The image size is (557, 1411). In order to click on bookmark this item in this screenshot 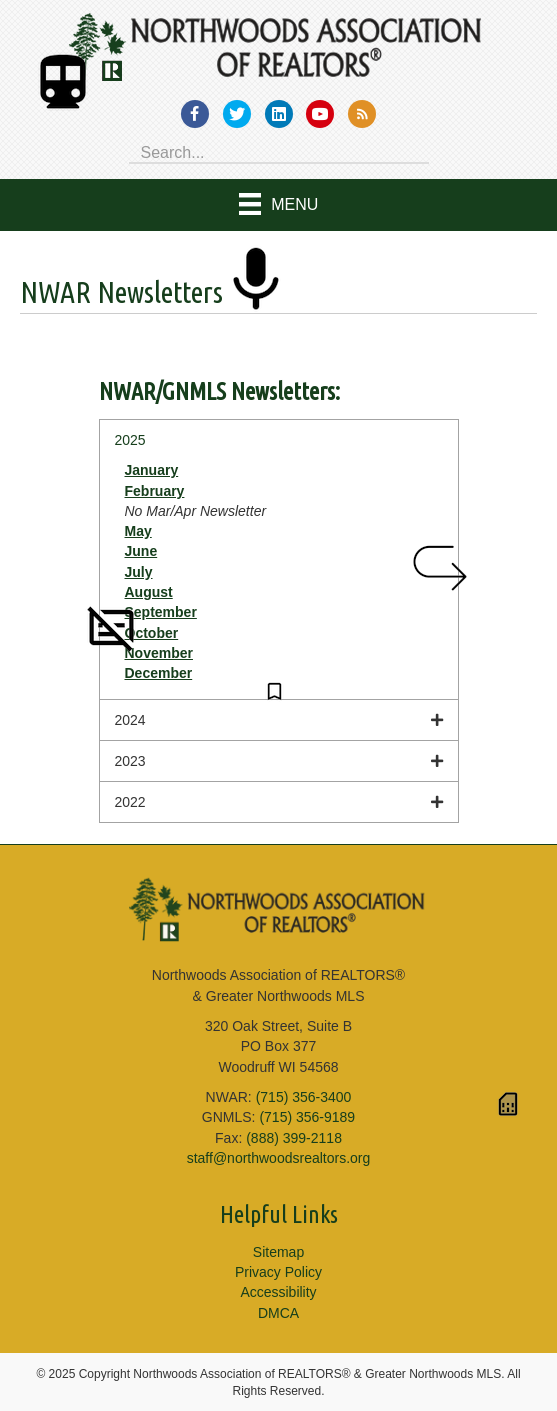, I will do `click(274, 691)`.